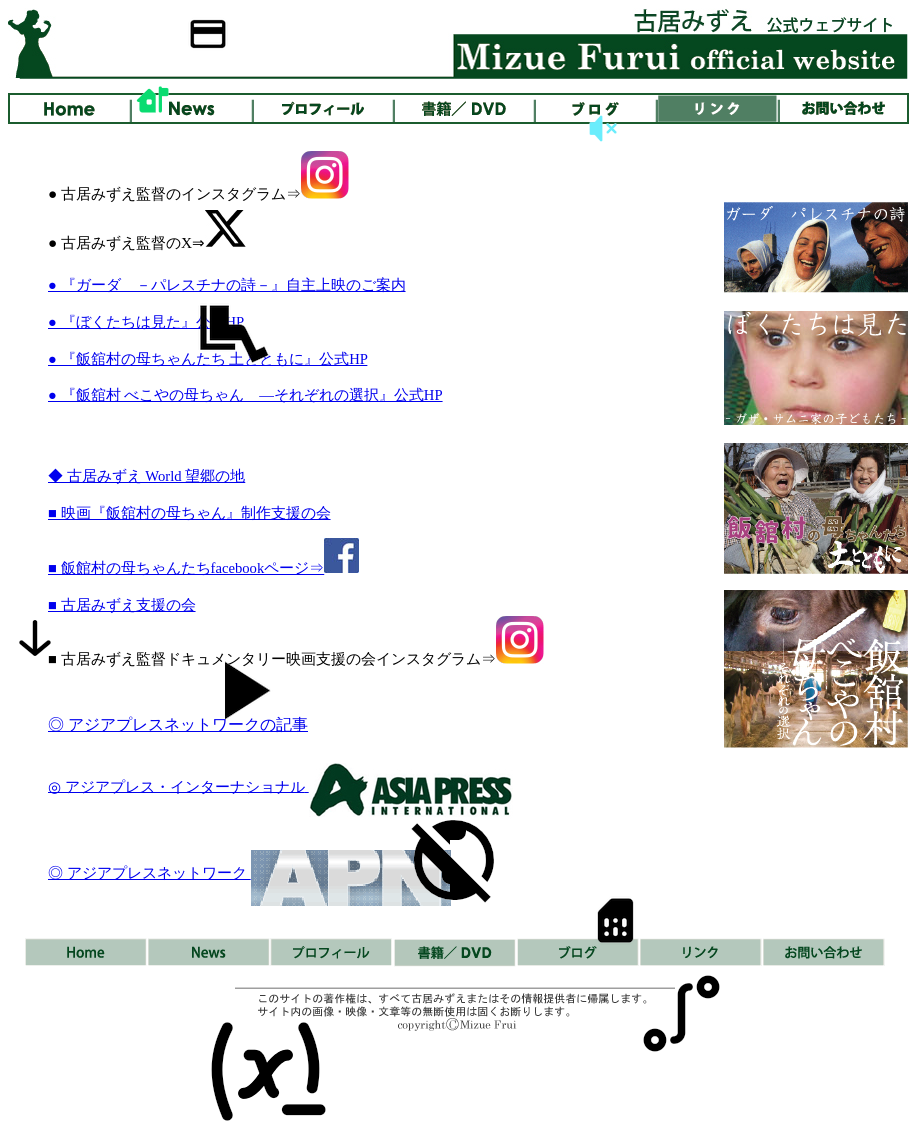 This screenshot has height=1145, width=909. Describe the element at coordinates (602, 128) in the screenshot. I see `mute audio or sound output` at that location.